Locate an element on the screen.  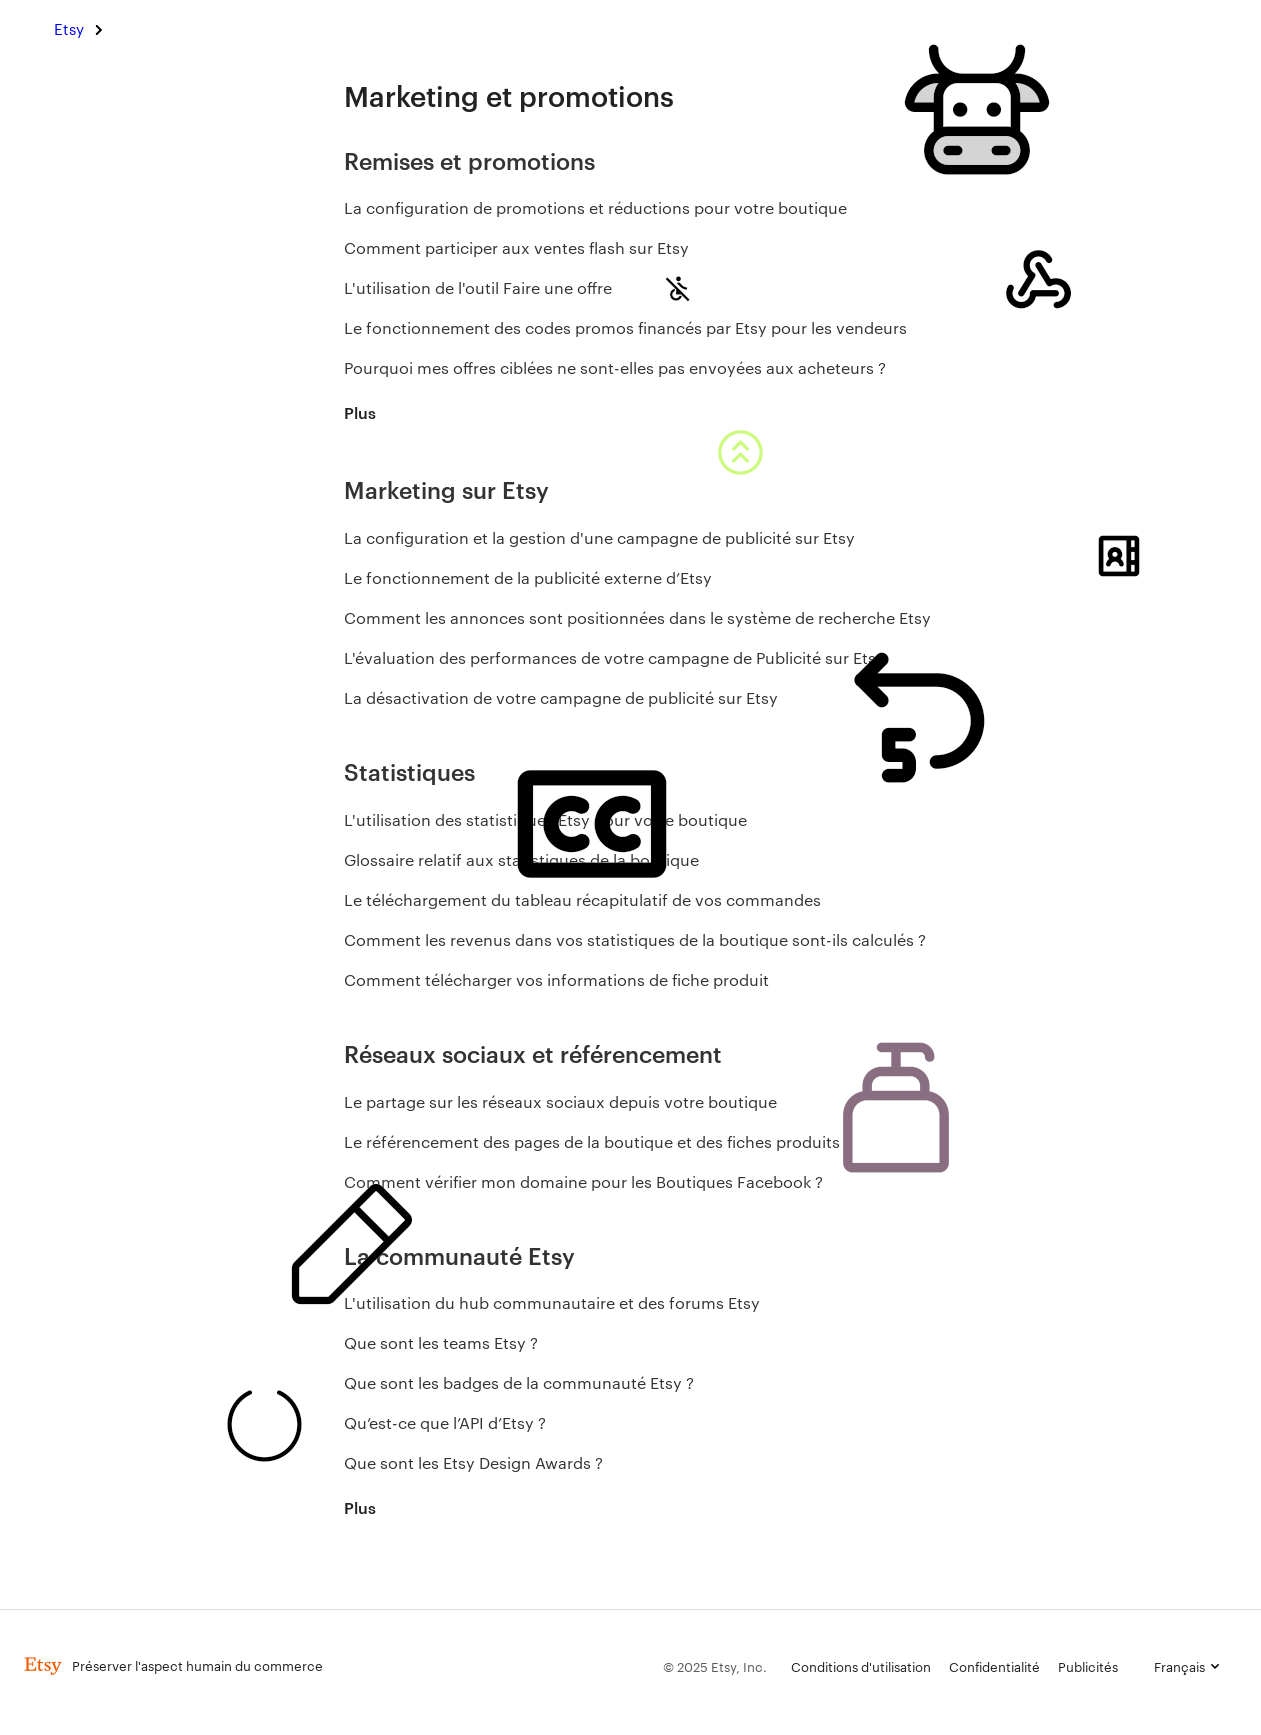
open your contacts or address book is located at coordinates (1119, 556).